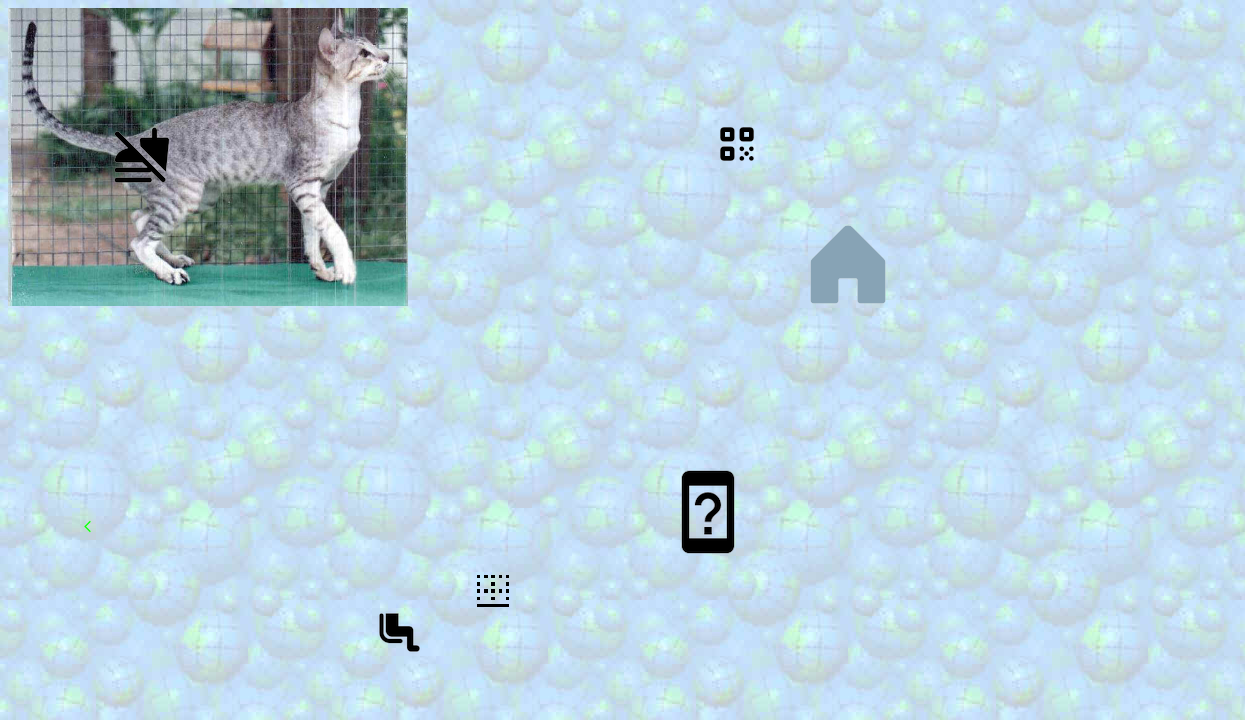  I want to click on go back to the previous screen, so click(87, 526).